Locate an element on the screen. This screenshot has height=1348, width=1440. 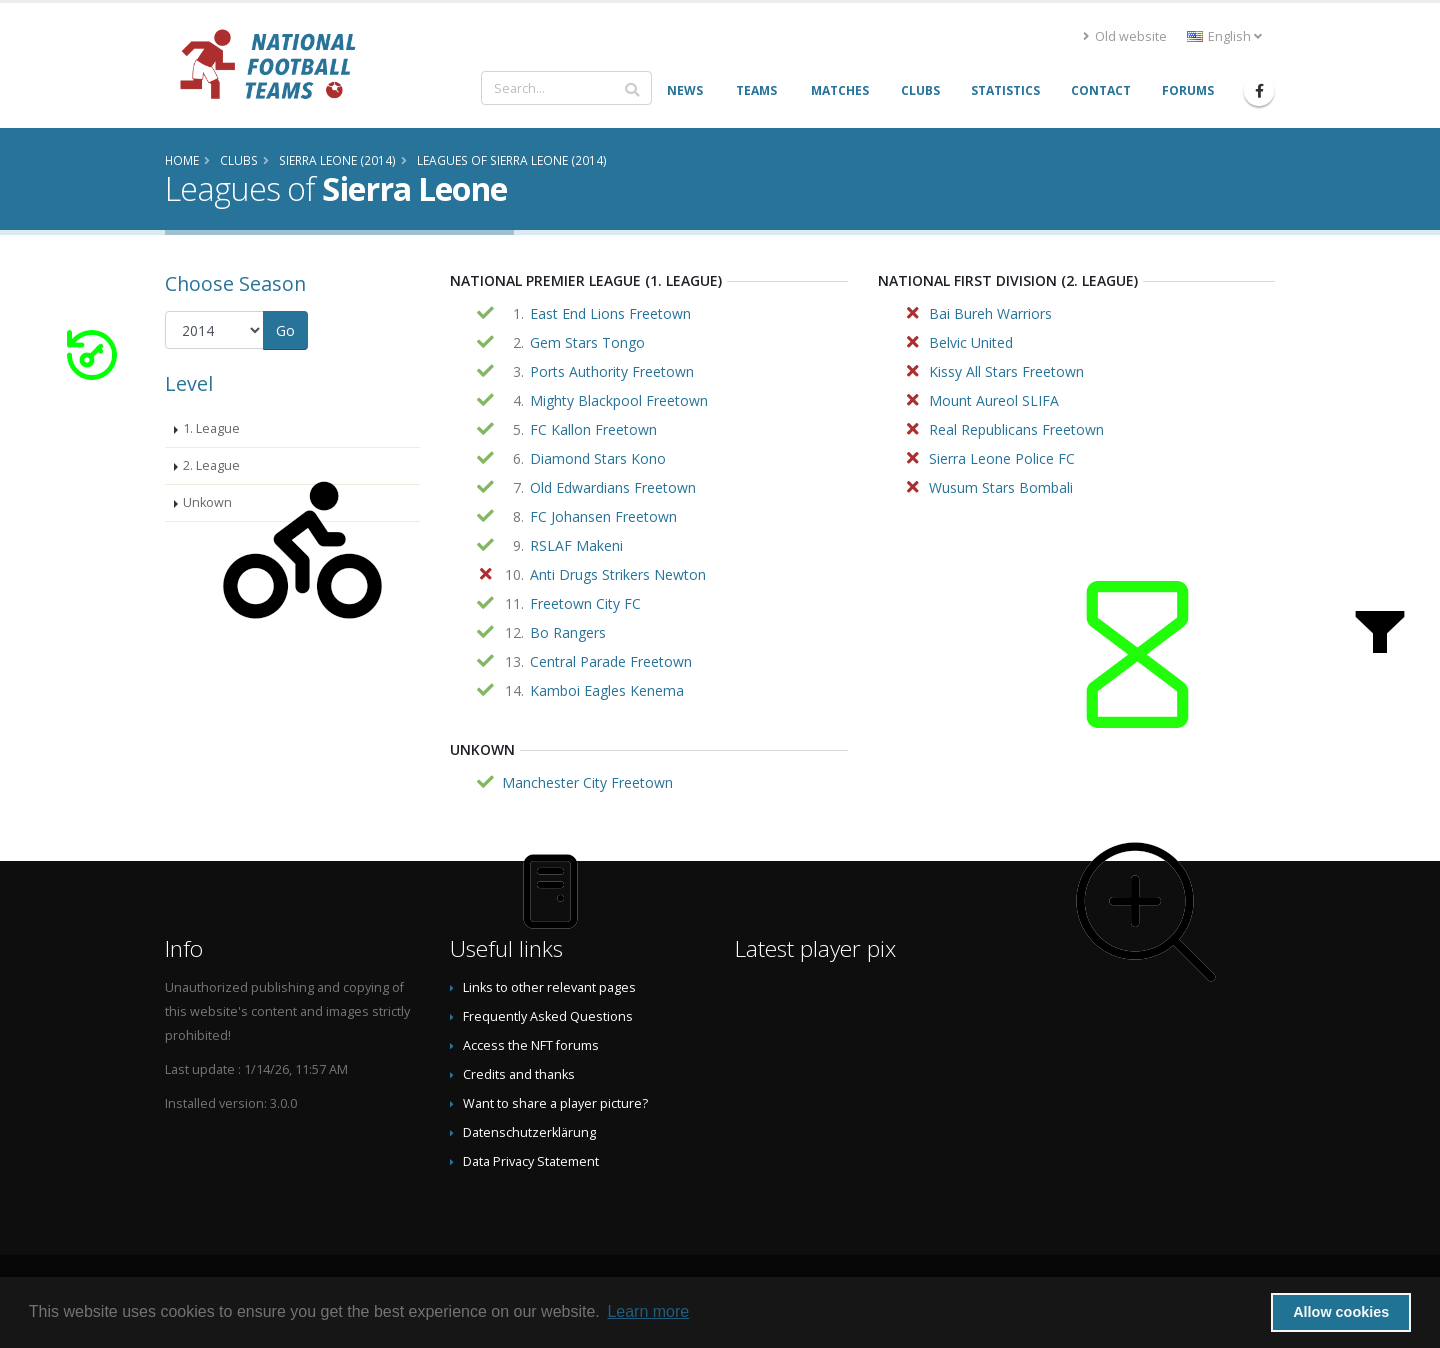
select bicycle as transportation mode is located at coordinates (302, 546).